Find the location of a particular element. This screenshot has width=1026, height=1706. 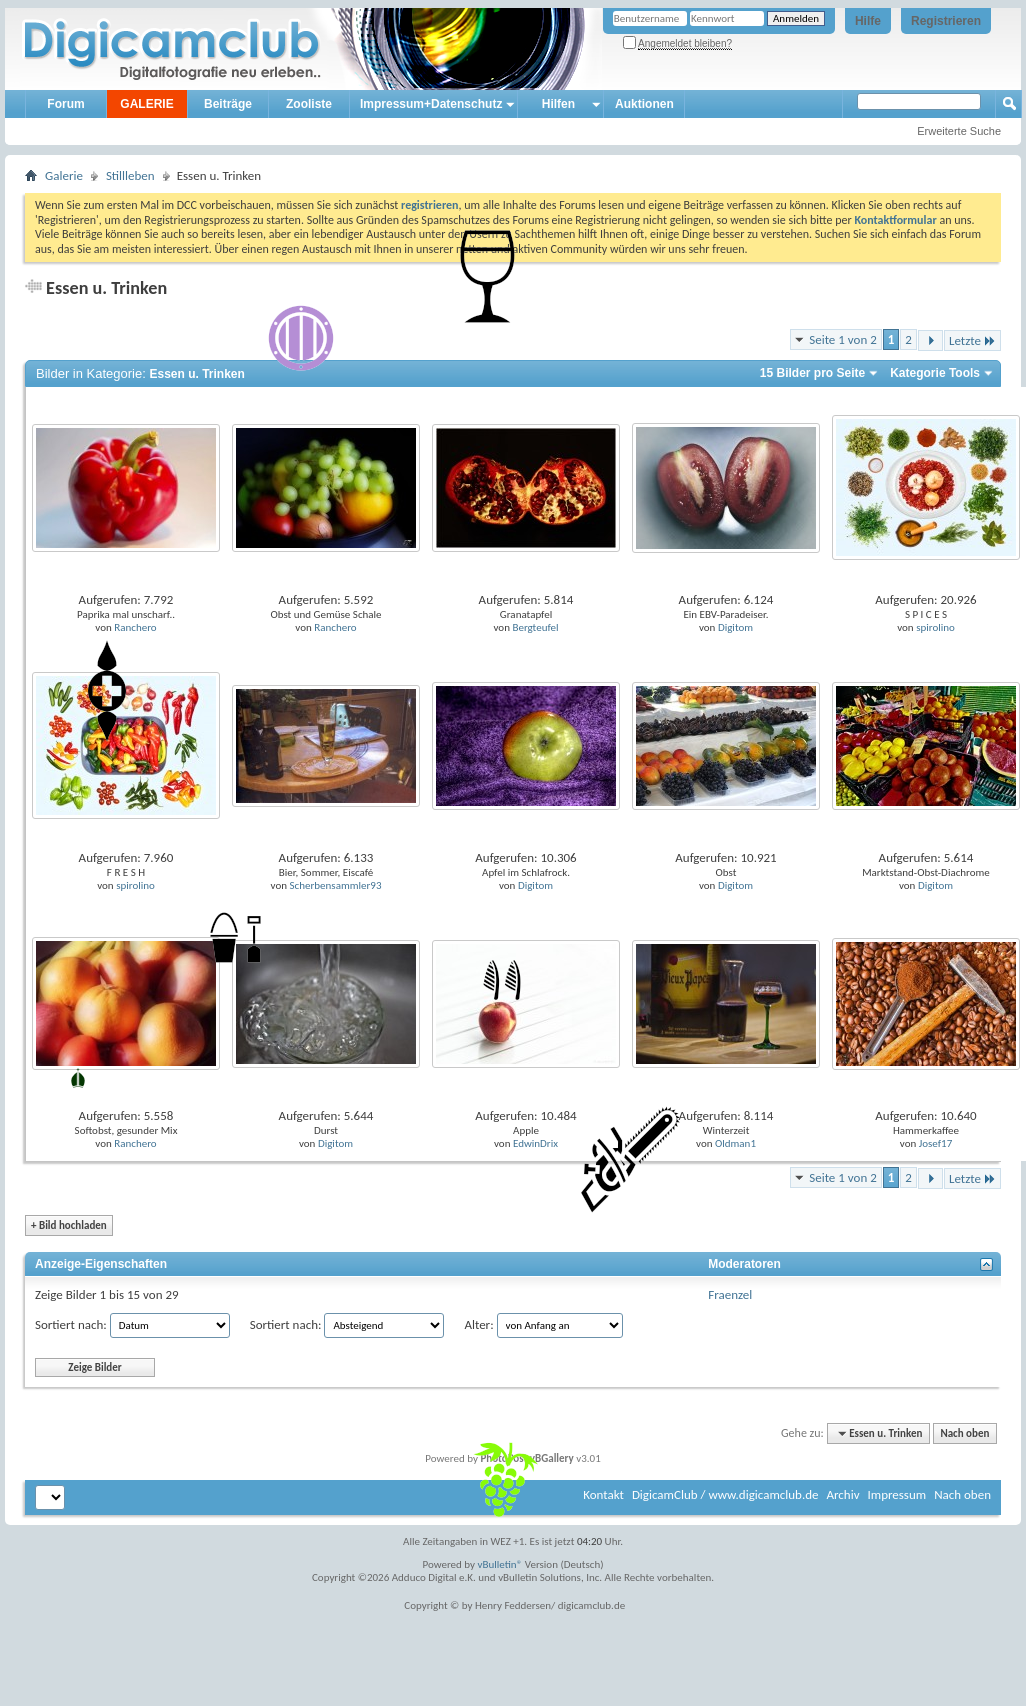

hieroglyph or ancient symbol representing the letter Y is located at coordinates (502, 980).